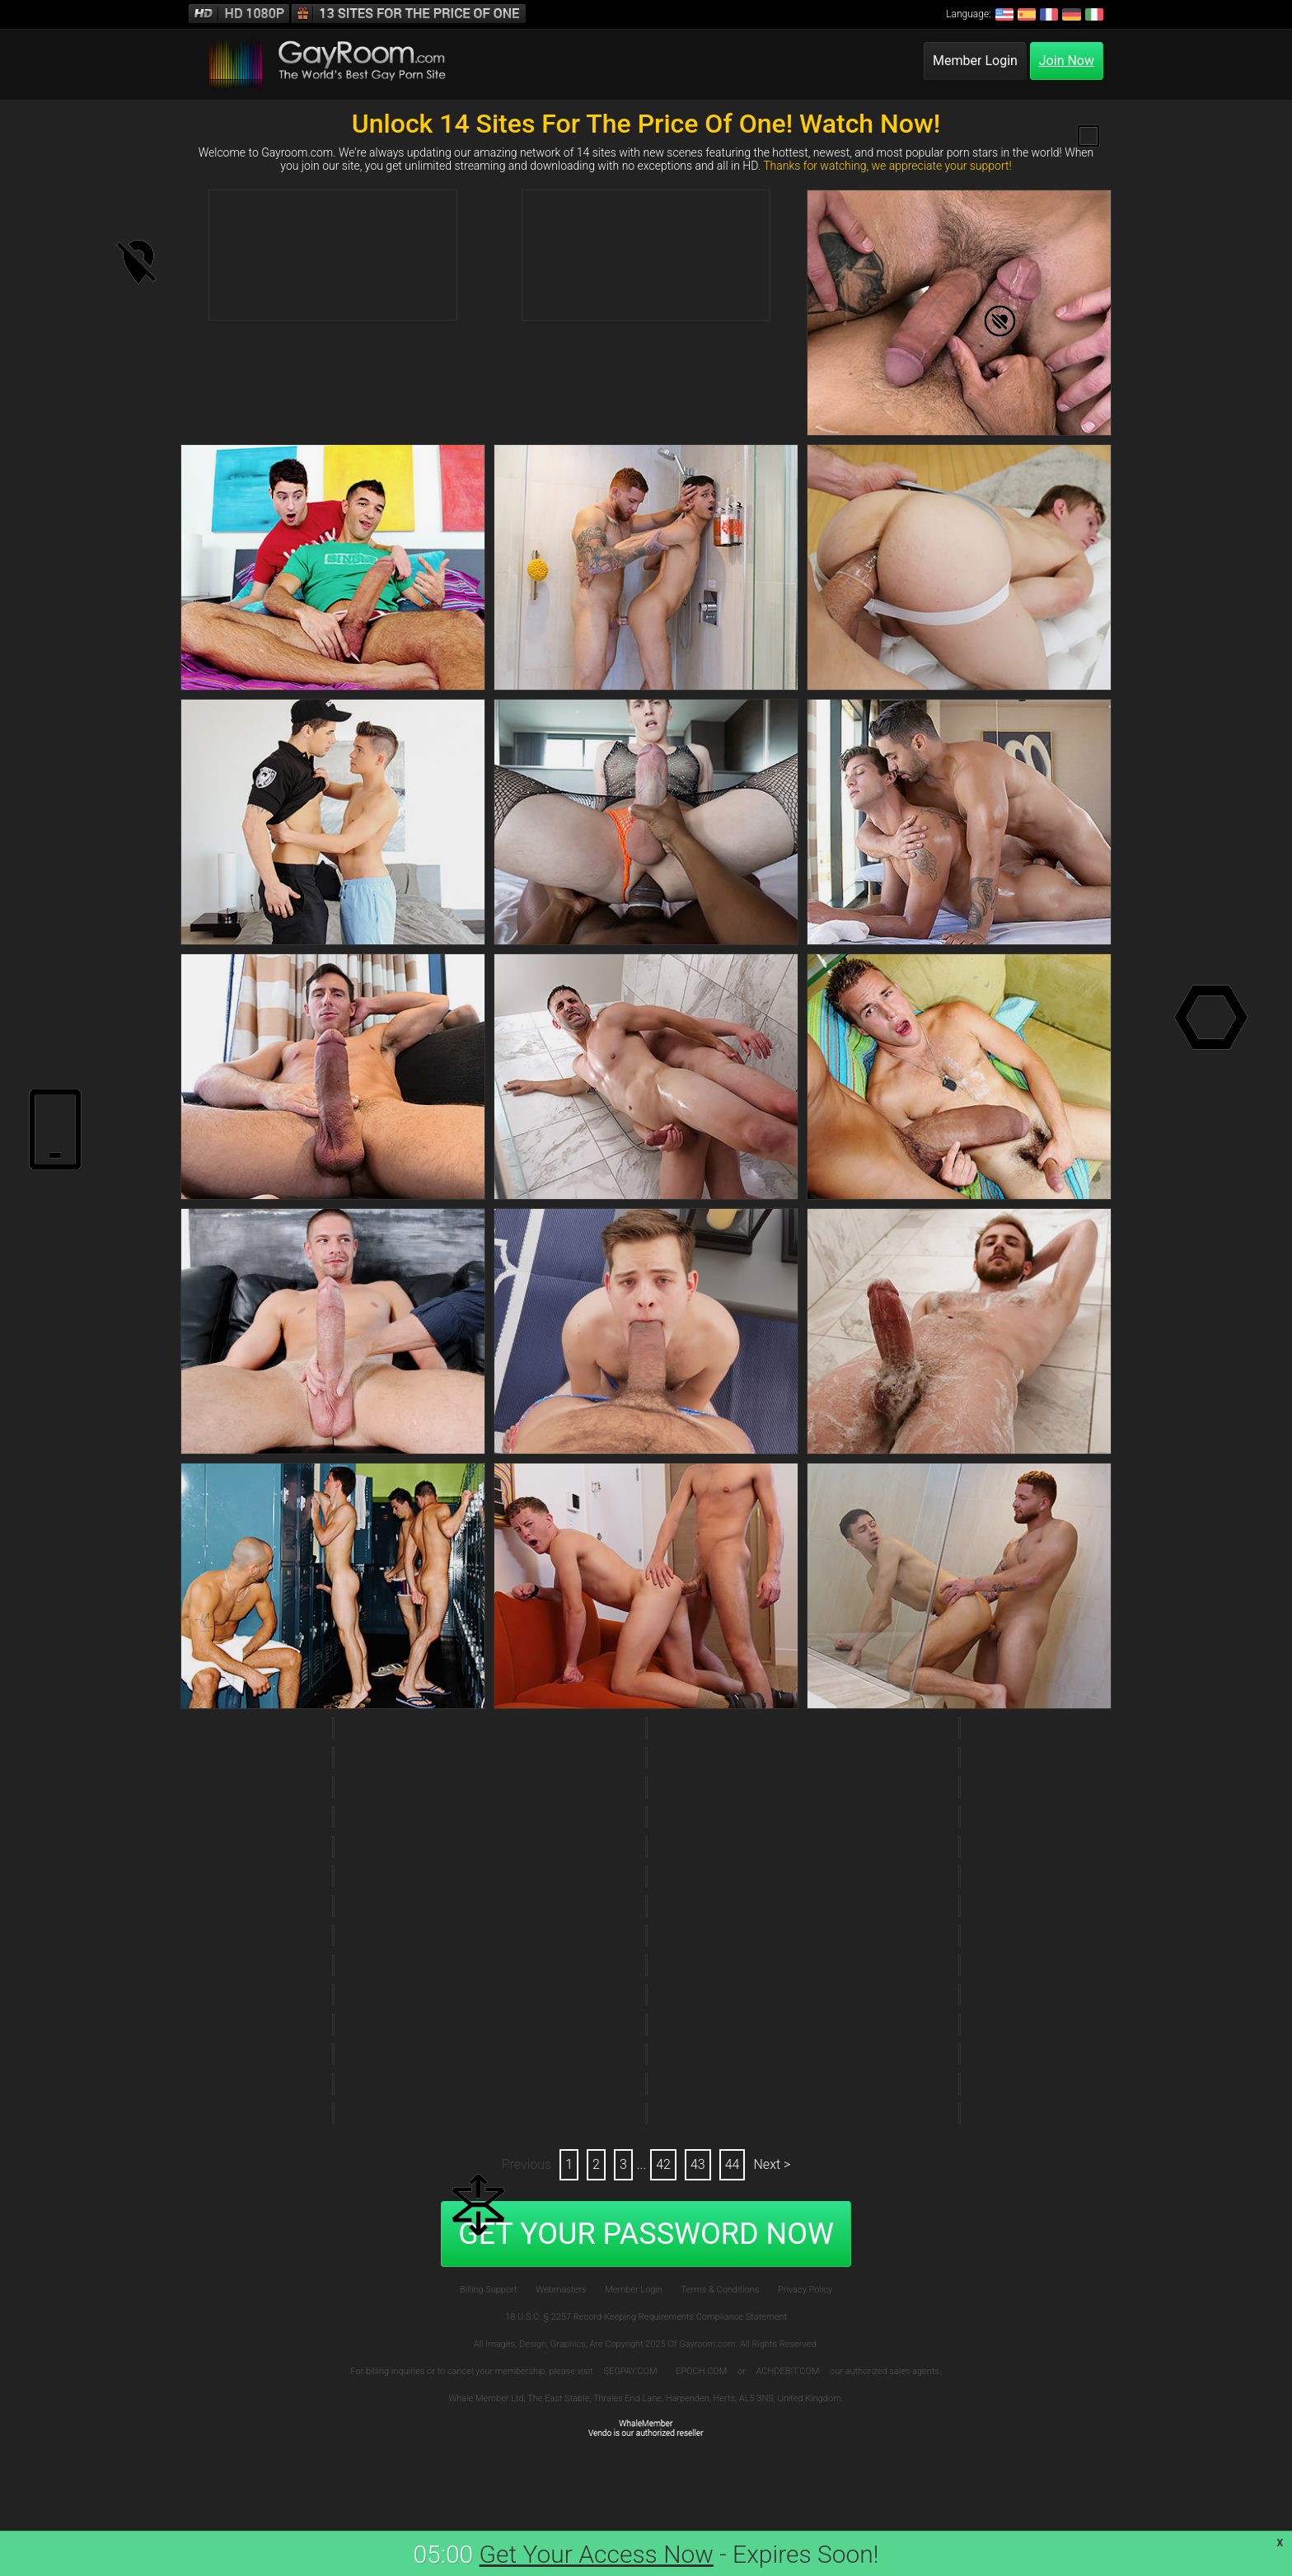 This screenshot has width=1292, height=2576. What do you see at coordinates (1214, 1017) in the screenshot?
I see `unverified data breakpoint in debug mode` at bounding box center [1214, 1017].